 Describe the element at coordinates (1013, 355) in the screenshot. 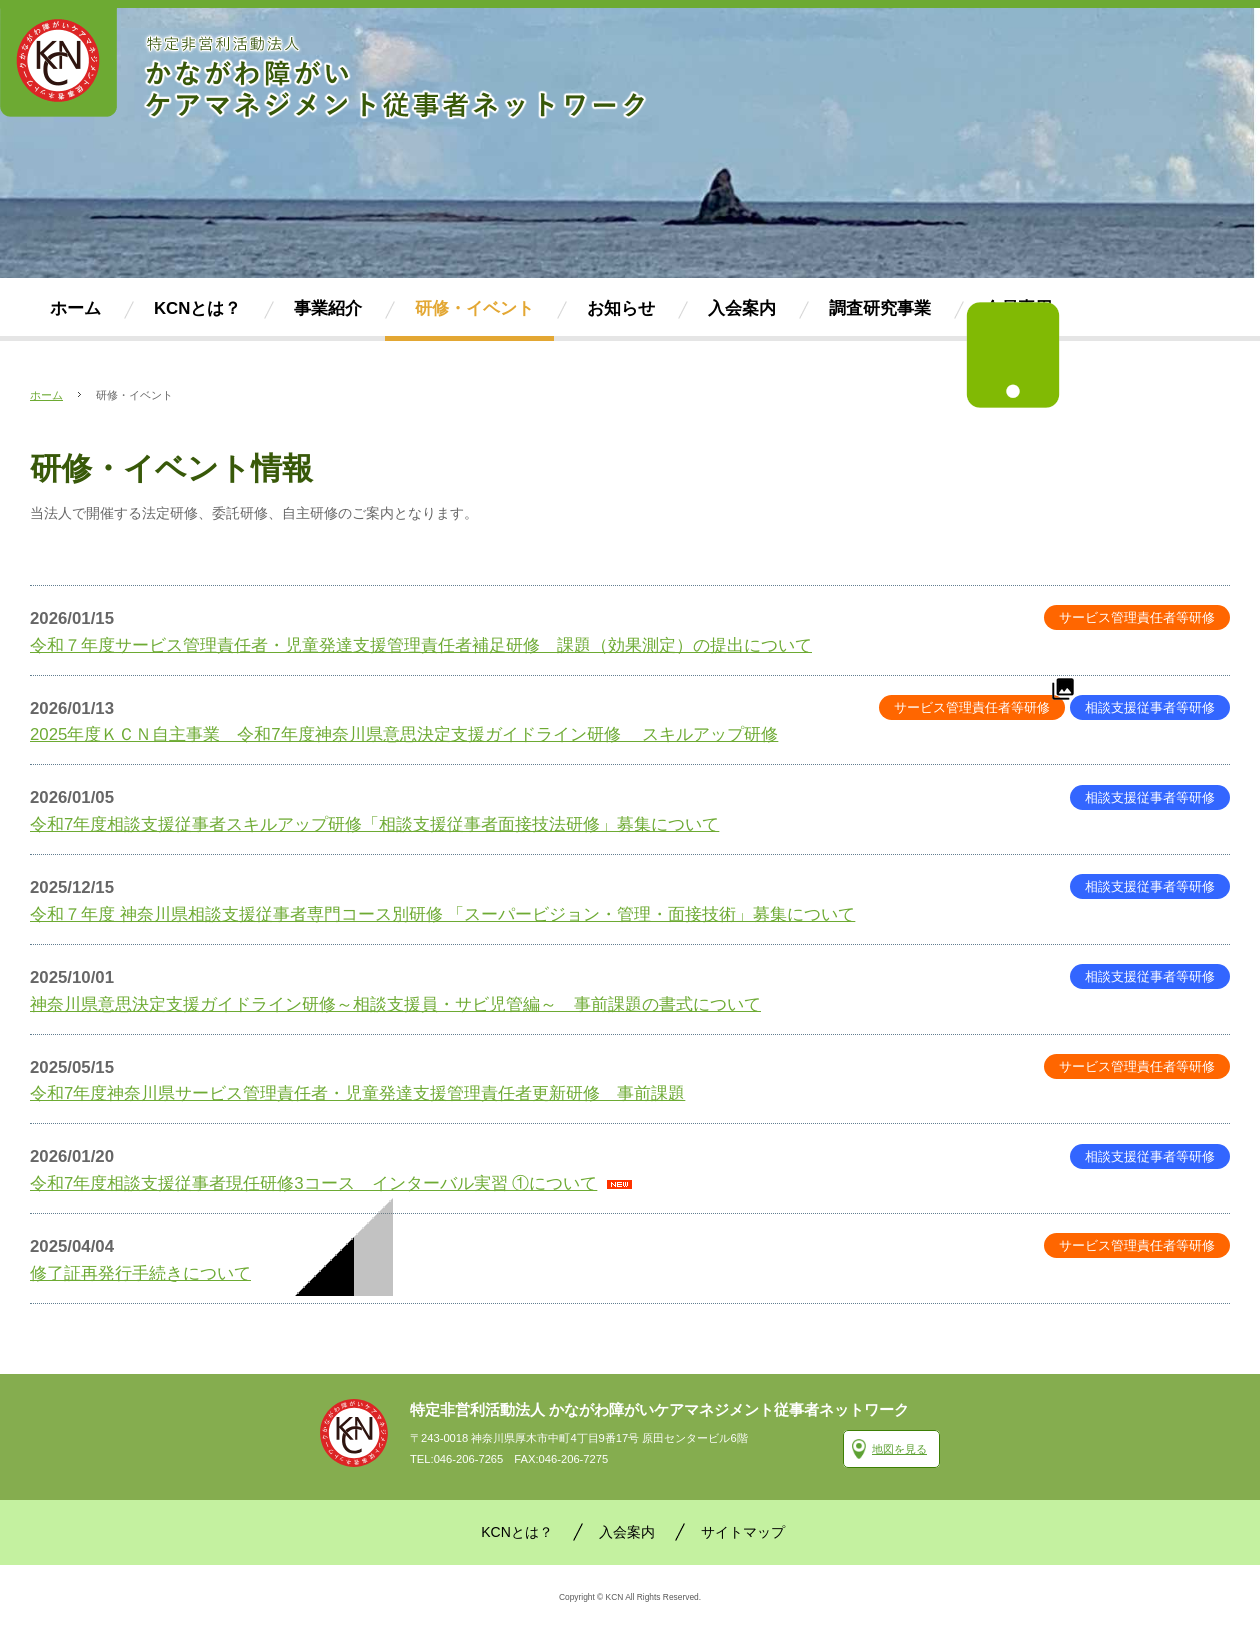

I see `tablet device with home button` at that location.